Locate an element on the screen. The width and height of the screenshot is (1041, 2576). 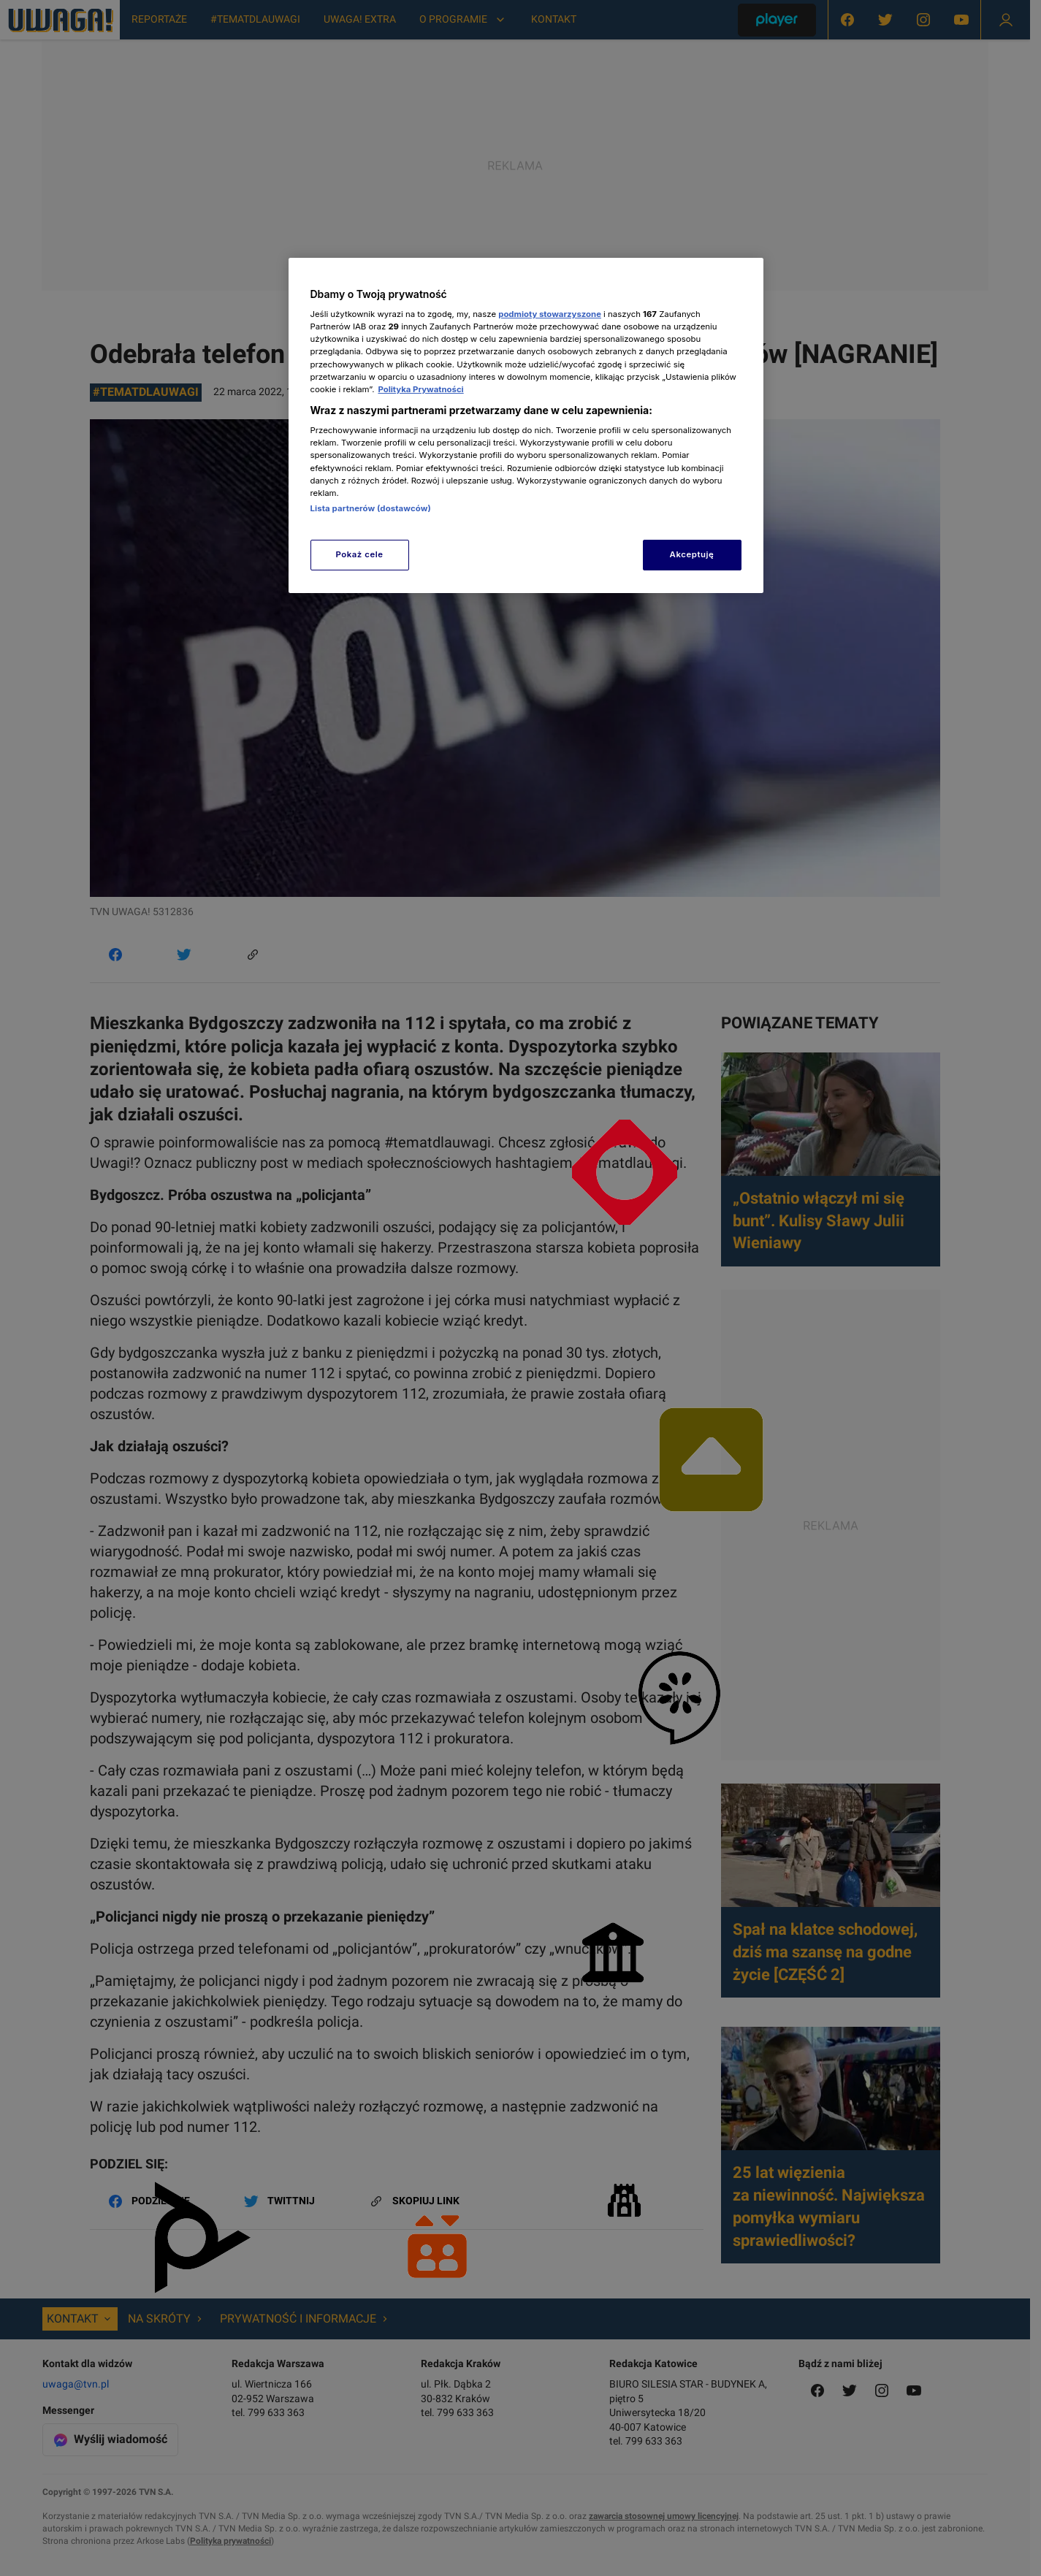
poly brand logo is located at coordinates (202, 2237).